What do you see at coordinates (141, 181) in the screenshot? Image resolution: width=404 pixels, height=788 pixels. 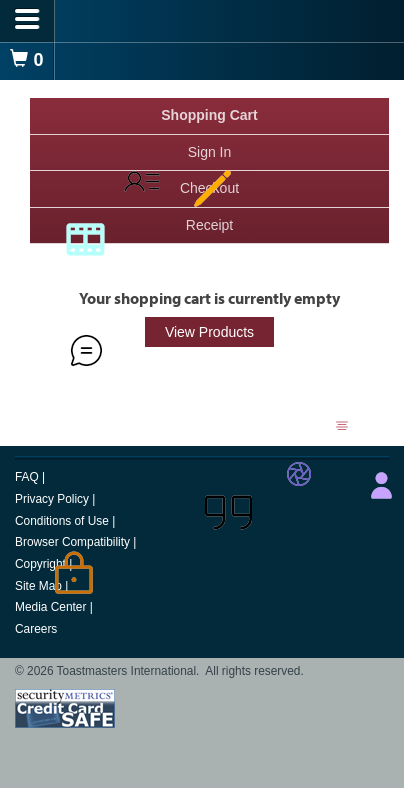 I see `view user directory or contact list` at bounding box center [141, 181].